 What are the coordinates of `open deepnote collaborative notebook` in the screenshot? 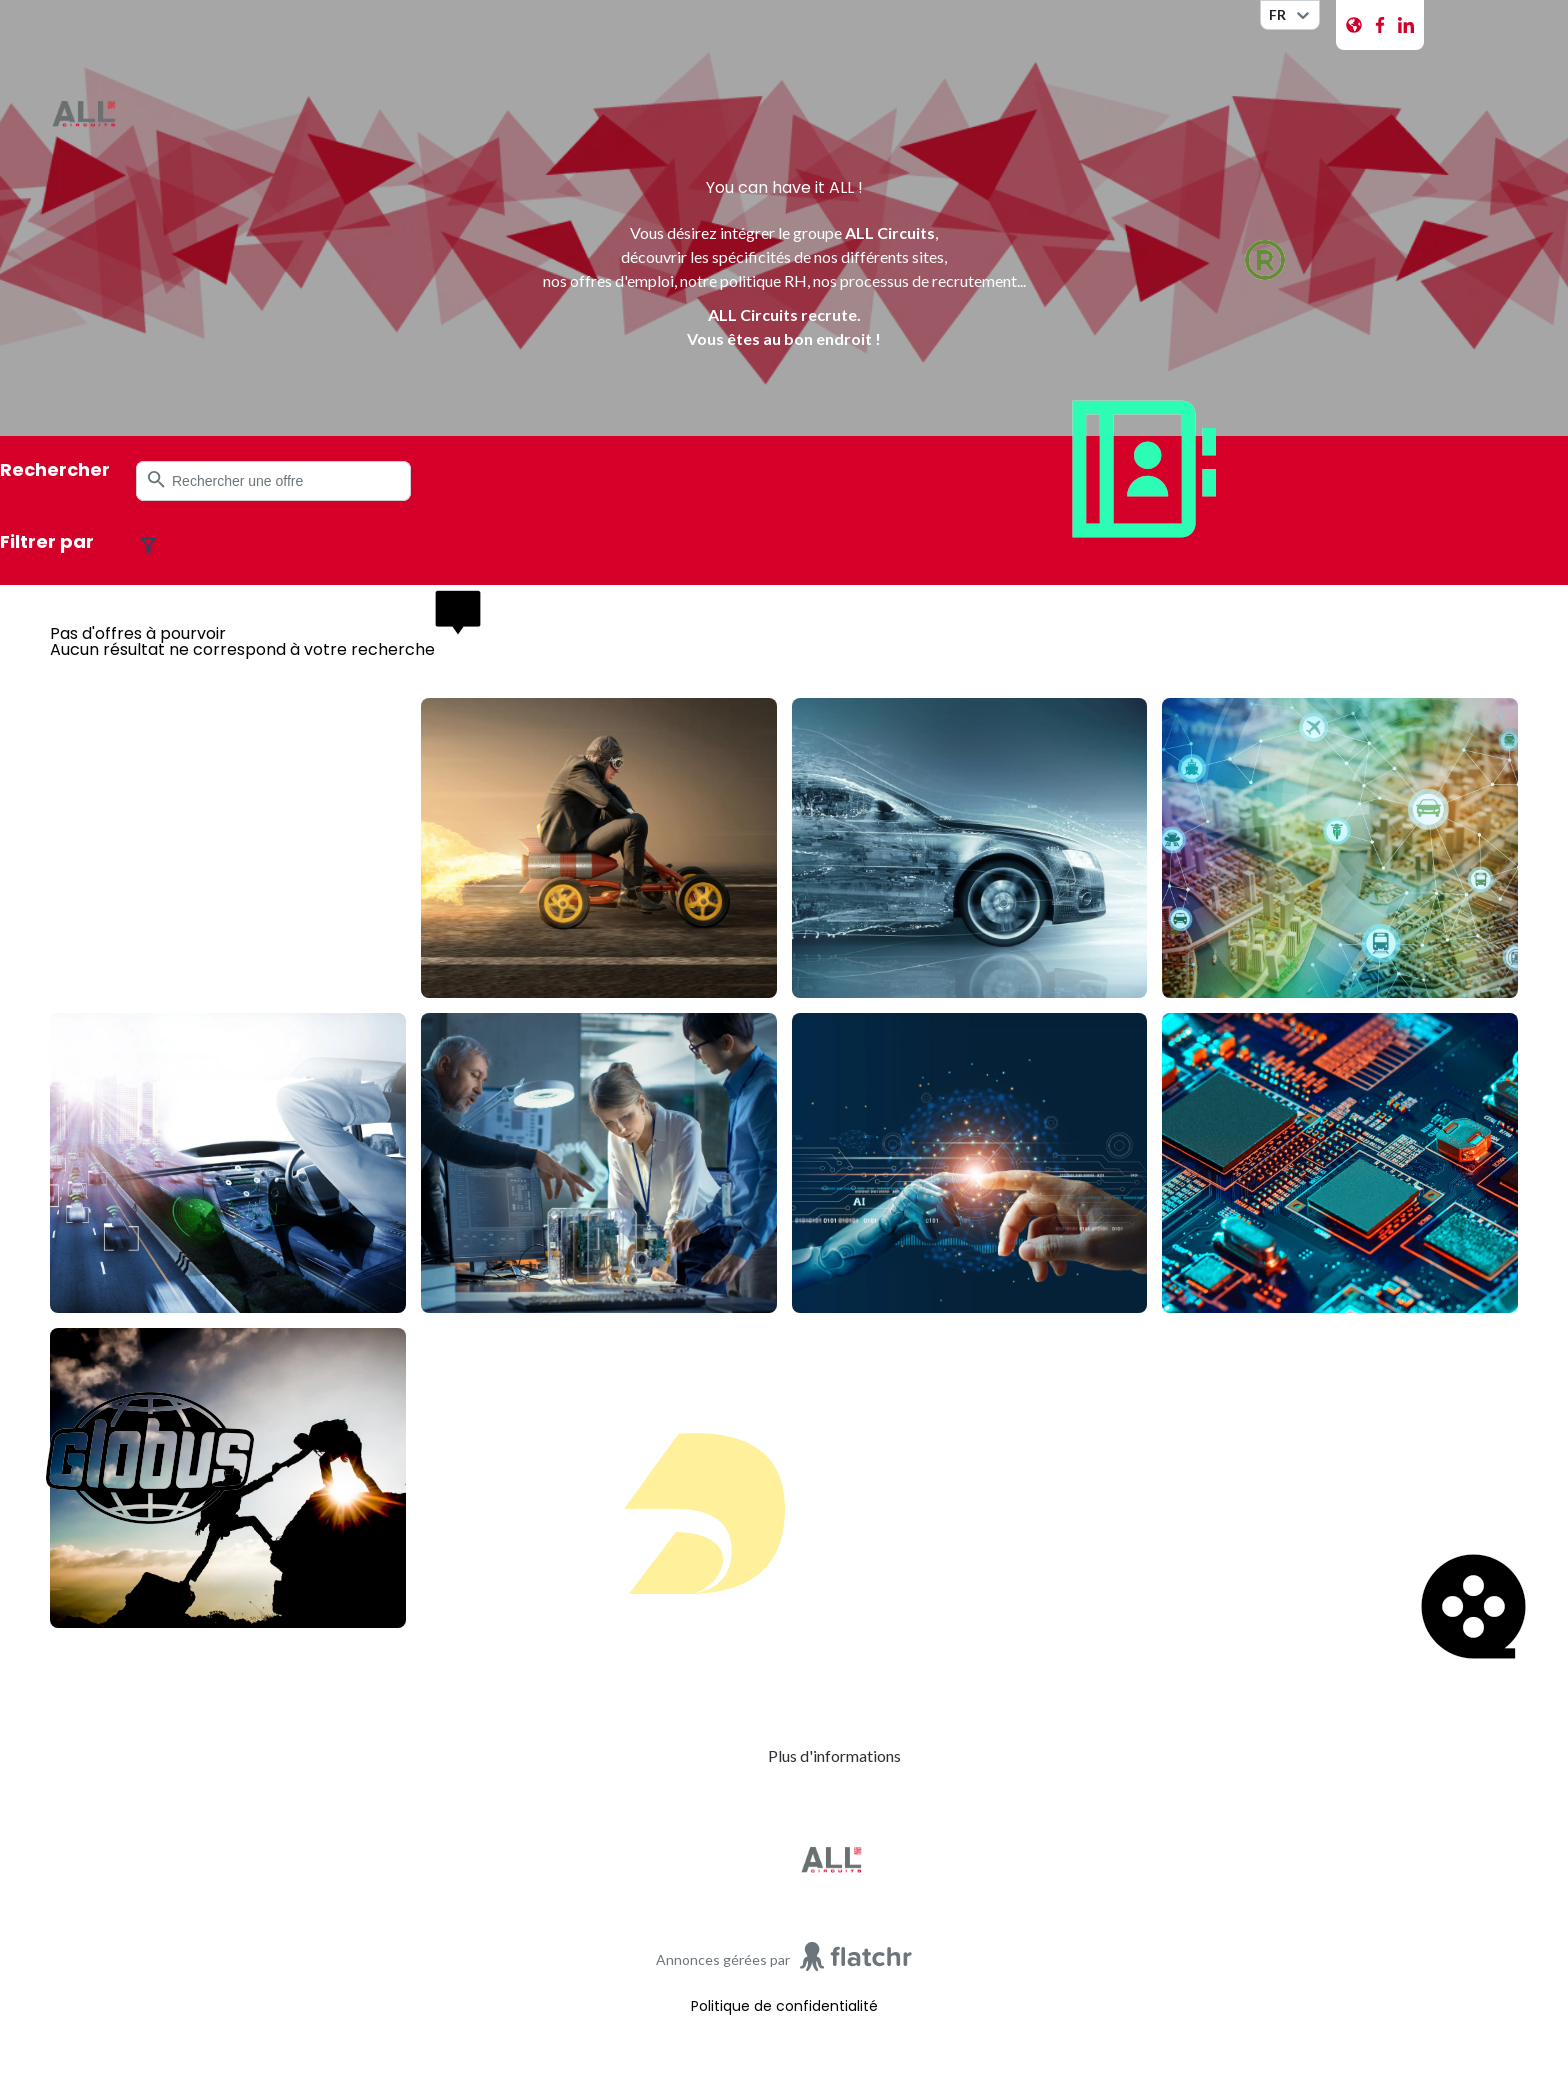 It's located at (704, 1513).